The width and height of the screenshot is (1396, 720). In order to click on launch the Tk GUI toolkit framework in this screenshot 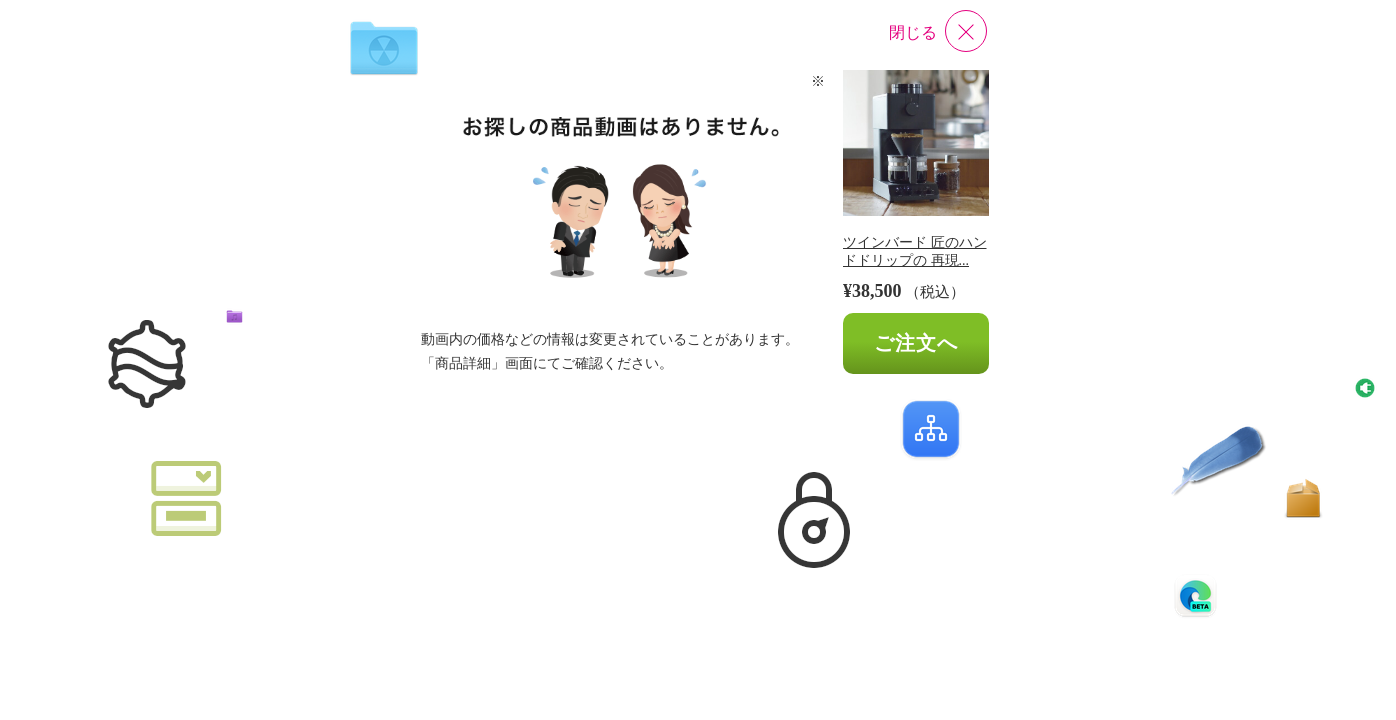, I will do `click(1219, 460)`.